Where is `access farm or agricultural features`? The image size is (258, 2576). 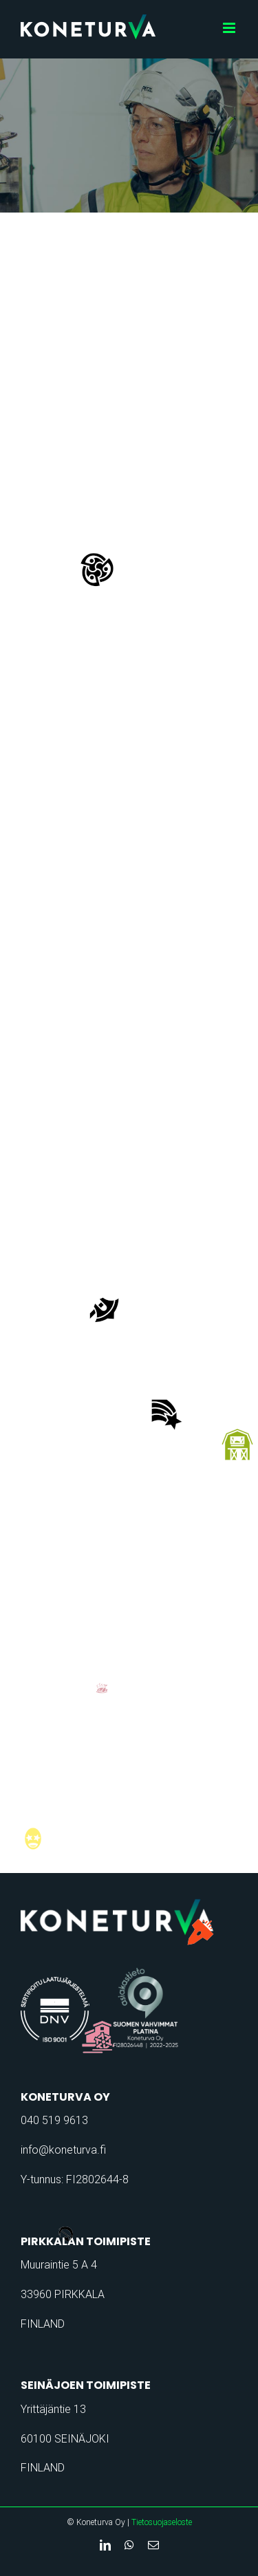
access farm or agricultural features is located at coordinates (237, 1444).